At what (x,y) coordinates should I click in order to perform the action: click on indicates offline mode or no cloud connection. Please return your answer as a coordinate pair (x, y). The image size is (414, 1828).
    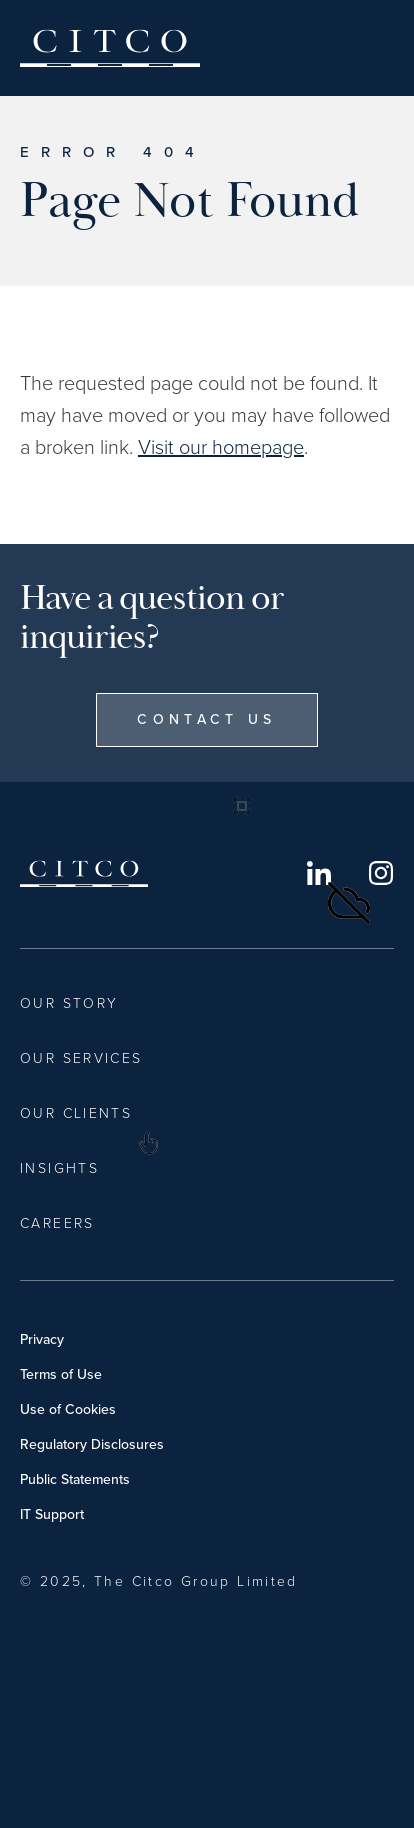
    Looking at the image, I should click on (349, 903).